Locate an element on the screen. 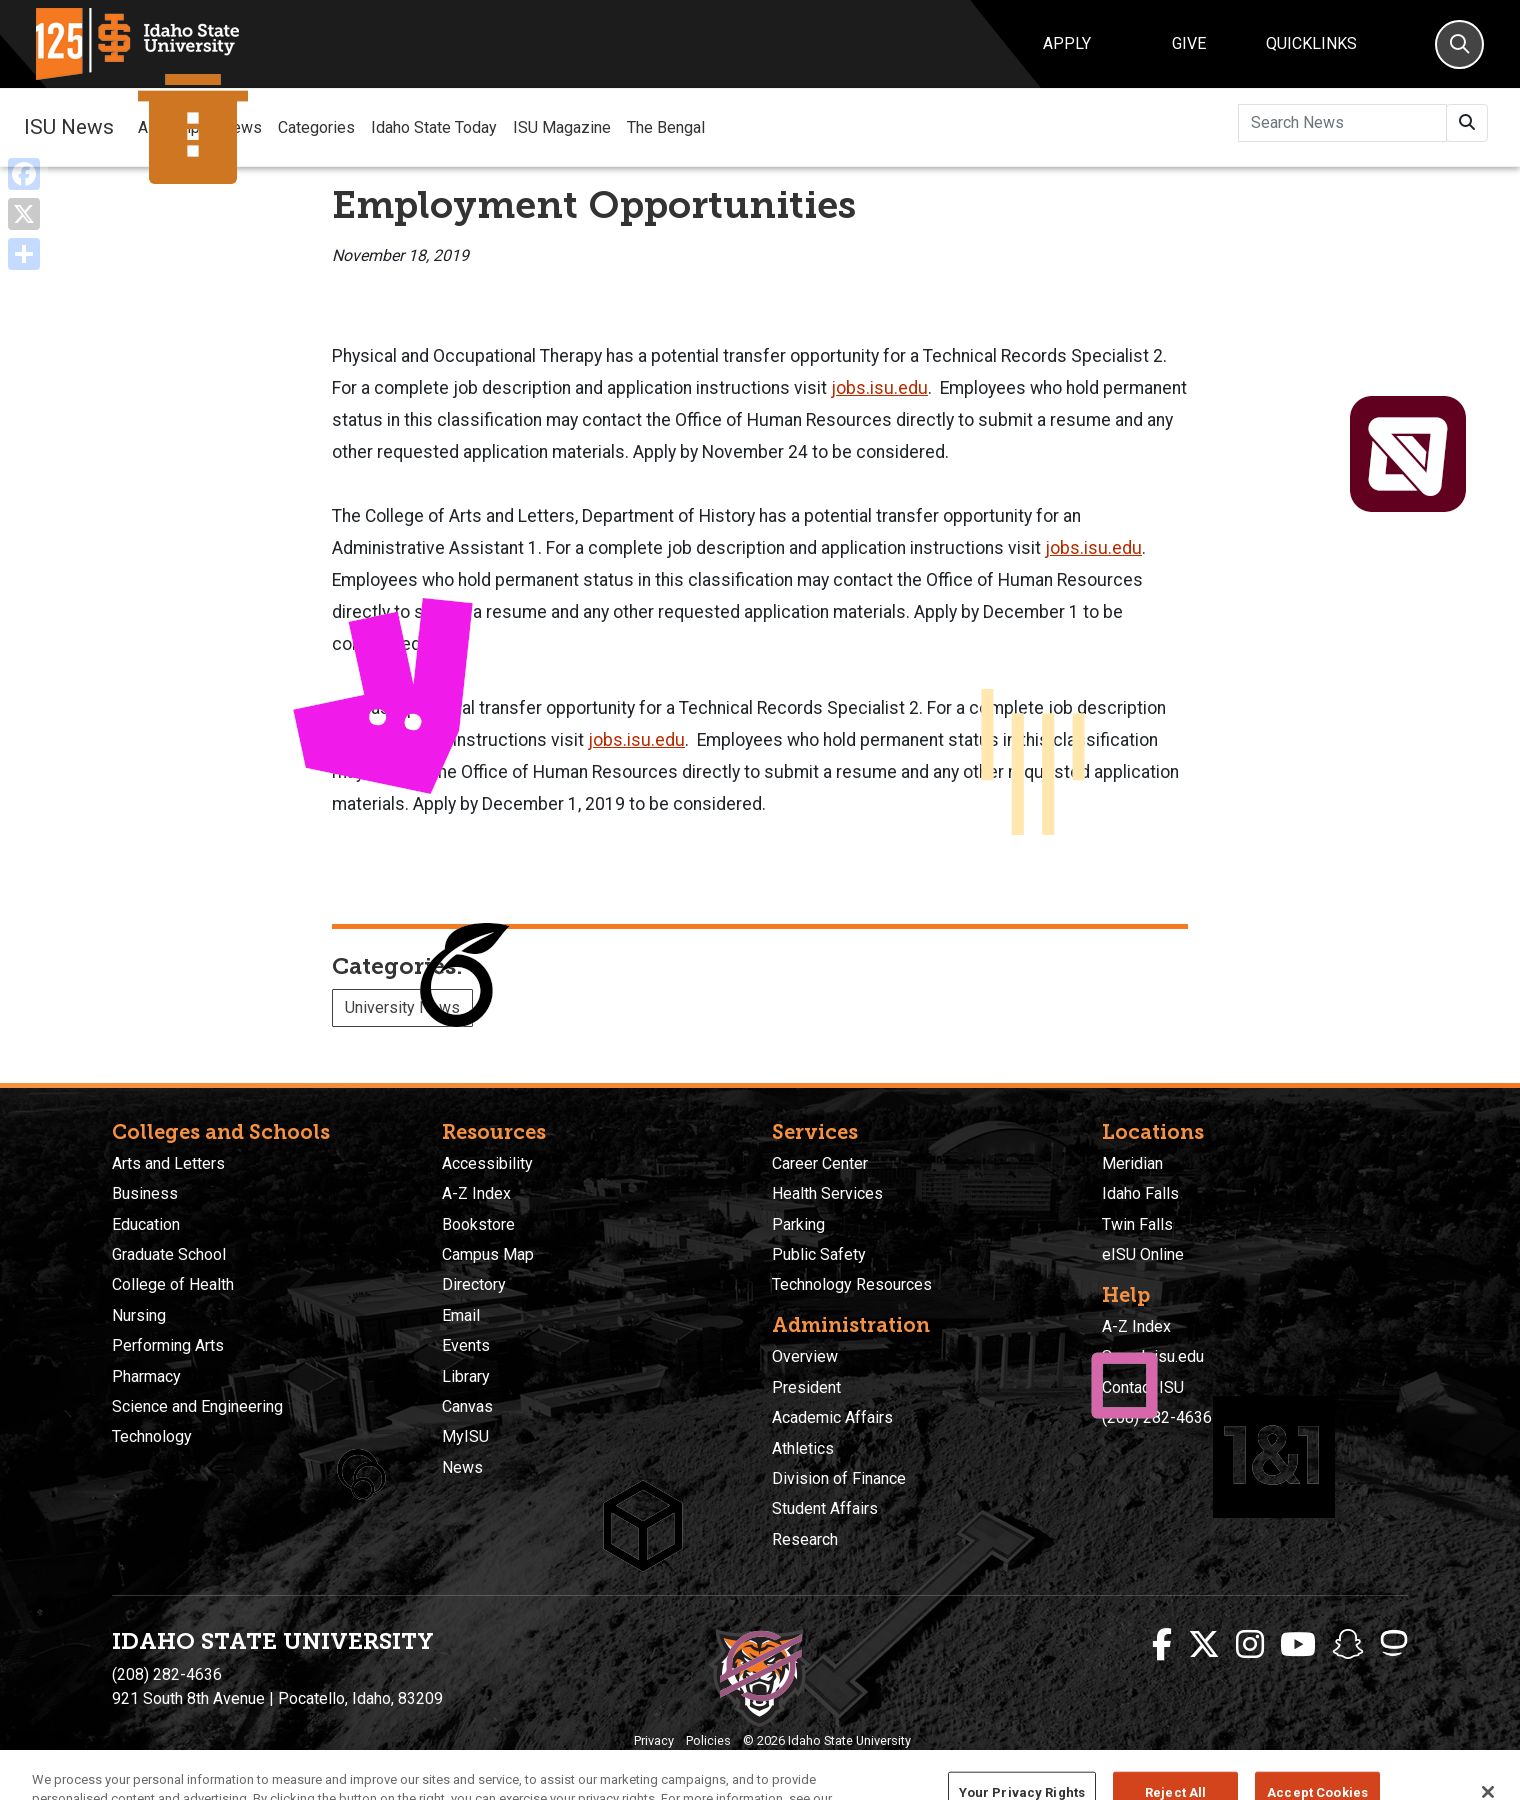 Image resolution: width=1520 pixels, height=1800 pixels. delete selected item is located at coordinates (193, 129).